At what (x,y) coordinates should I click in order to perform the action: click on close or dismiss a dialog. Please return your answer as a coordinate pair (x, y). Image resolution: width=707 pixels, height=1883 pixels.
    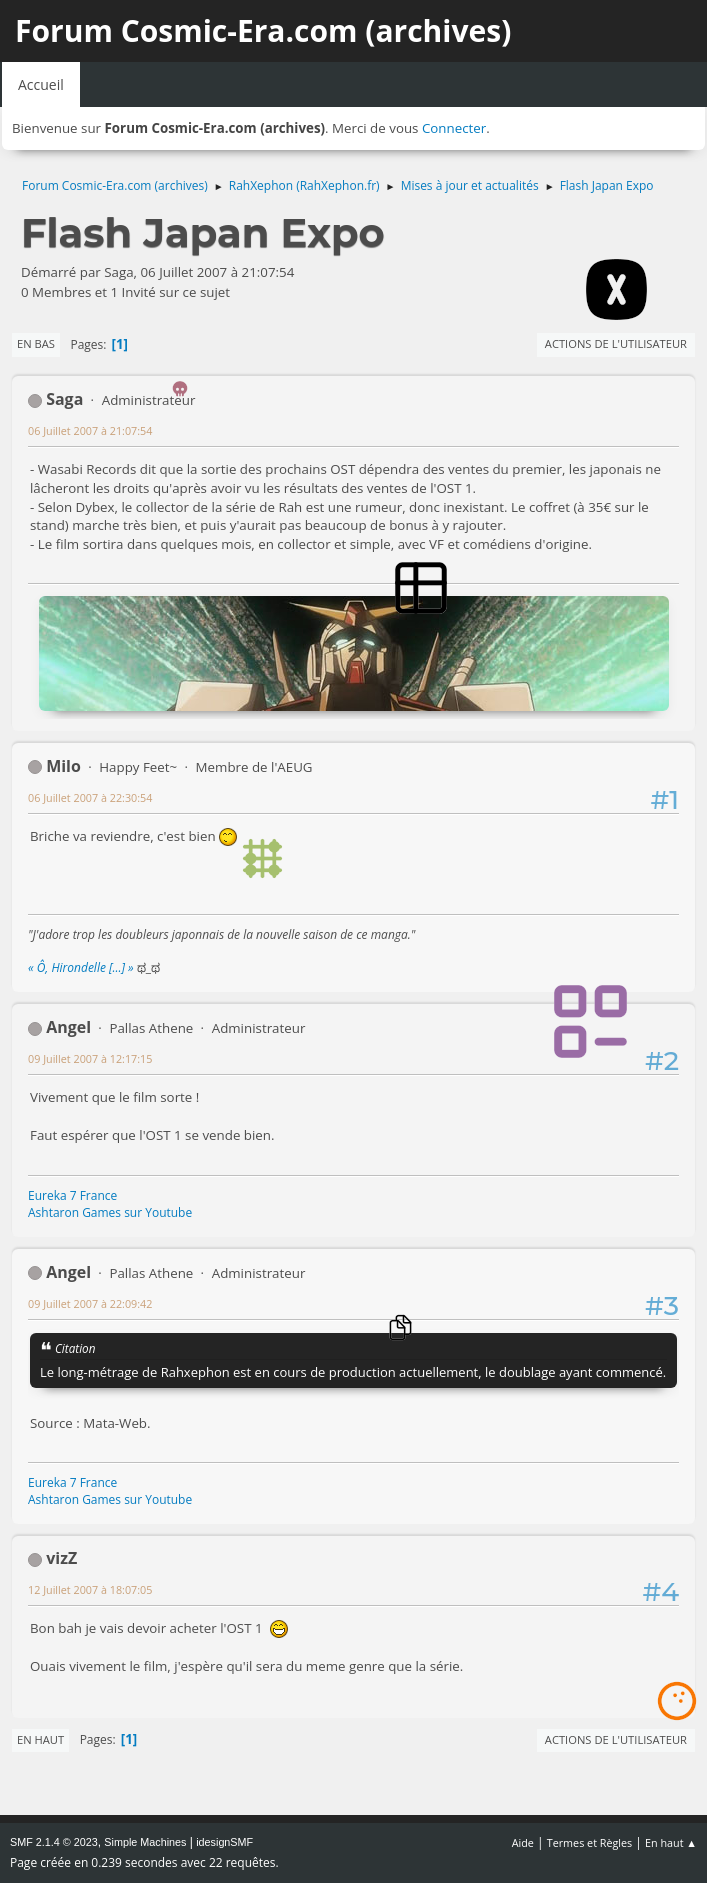
    Looking at the image, I should click on (616, 289).